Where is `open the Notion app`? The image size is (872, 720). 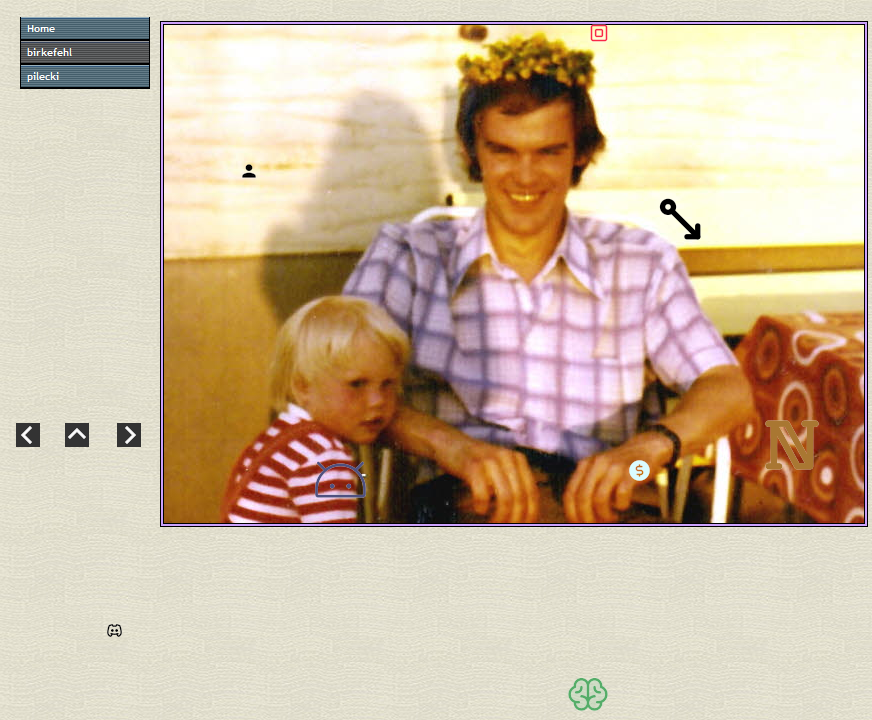
open the Notion app is located at coordinates (792, 445).